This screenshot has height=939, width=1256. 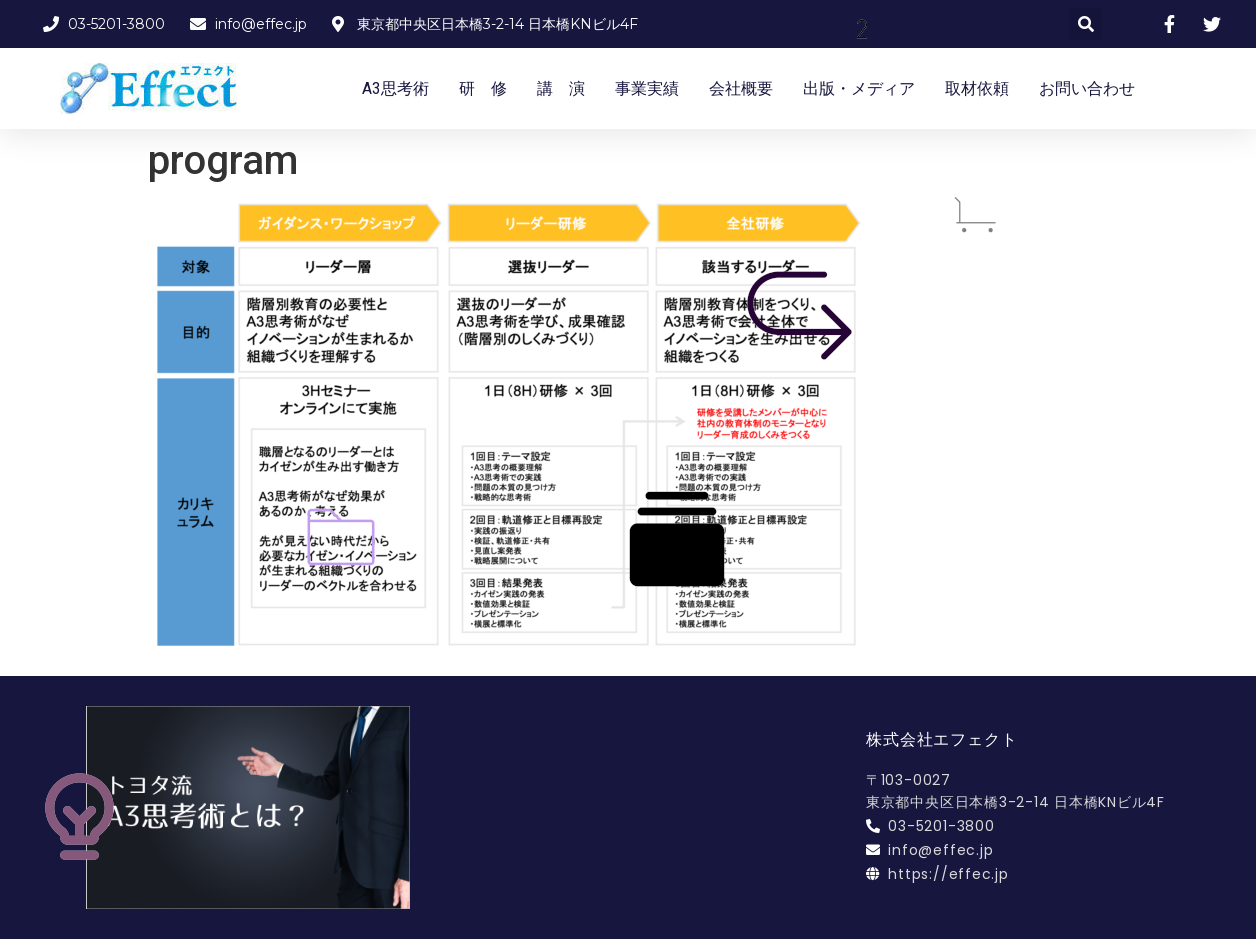 I want to click on access your files and documents, so click(x=341, y=537).